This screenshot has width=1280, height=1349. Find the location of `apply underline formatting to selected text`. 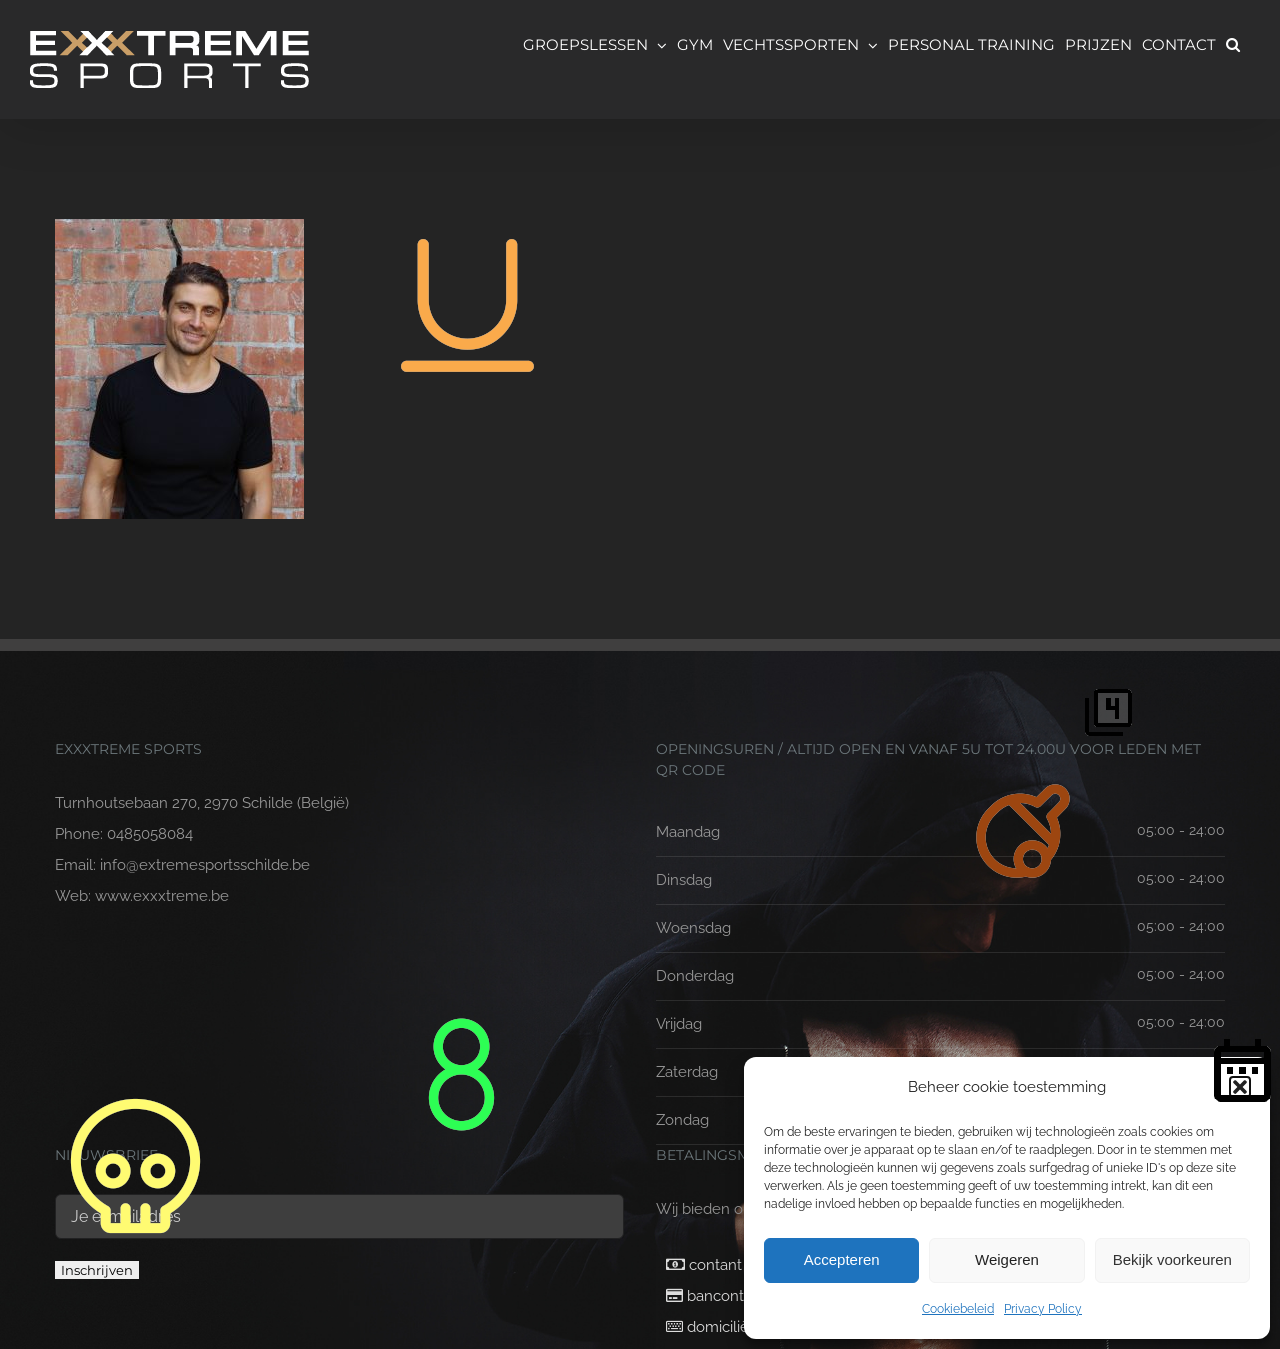

apply underline formatting to selected text is located at coordinates (467, 305).